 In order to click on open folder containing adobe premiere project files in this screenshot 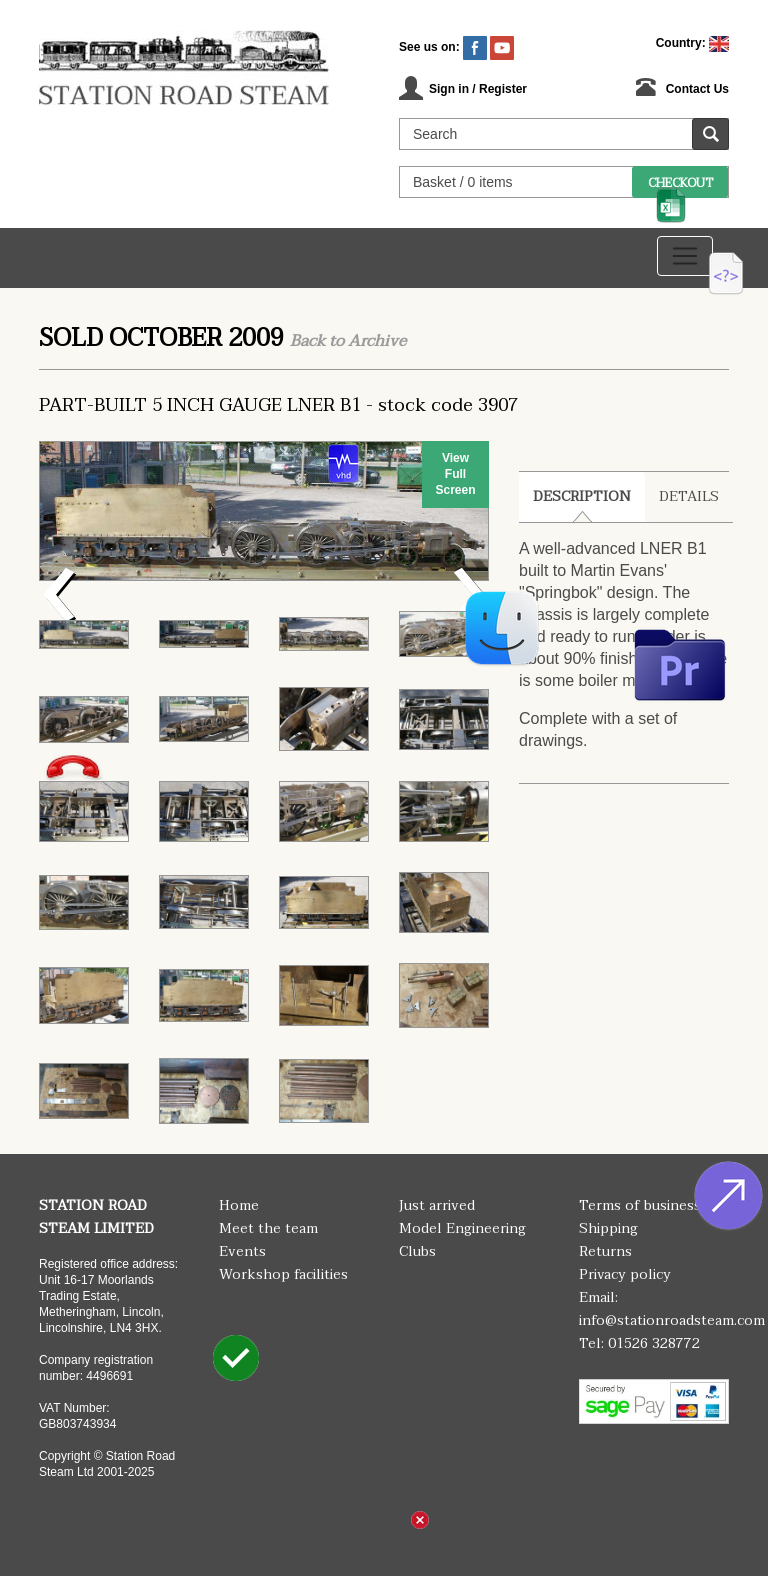, I will do `click(679, 667)`.